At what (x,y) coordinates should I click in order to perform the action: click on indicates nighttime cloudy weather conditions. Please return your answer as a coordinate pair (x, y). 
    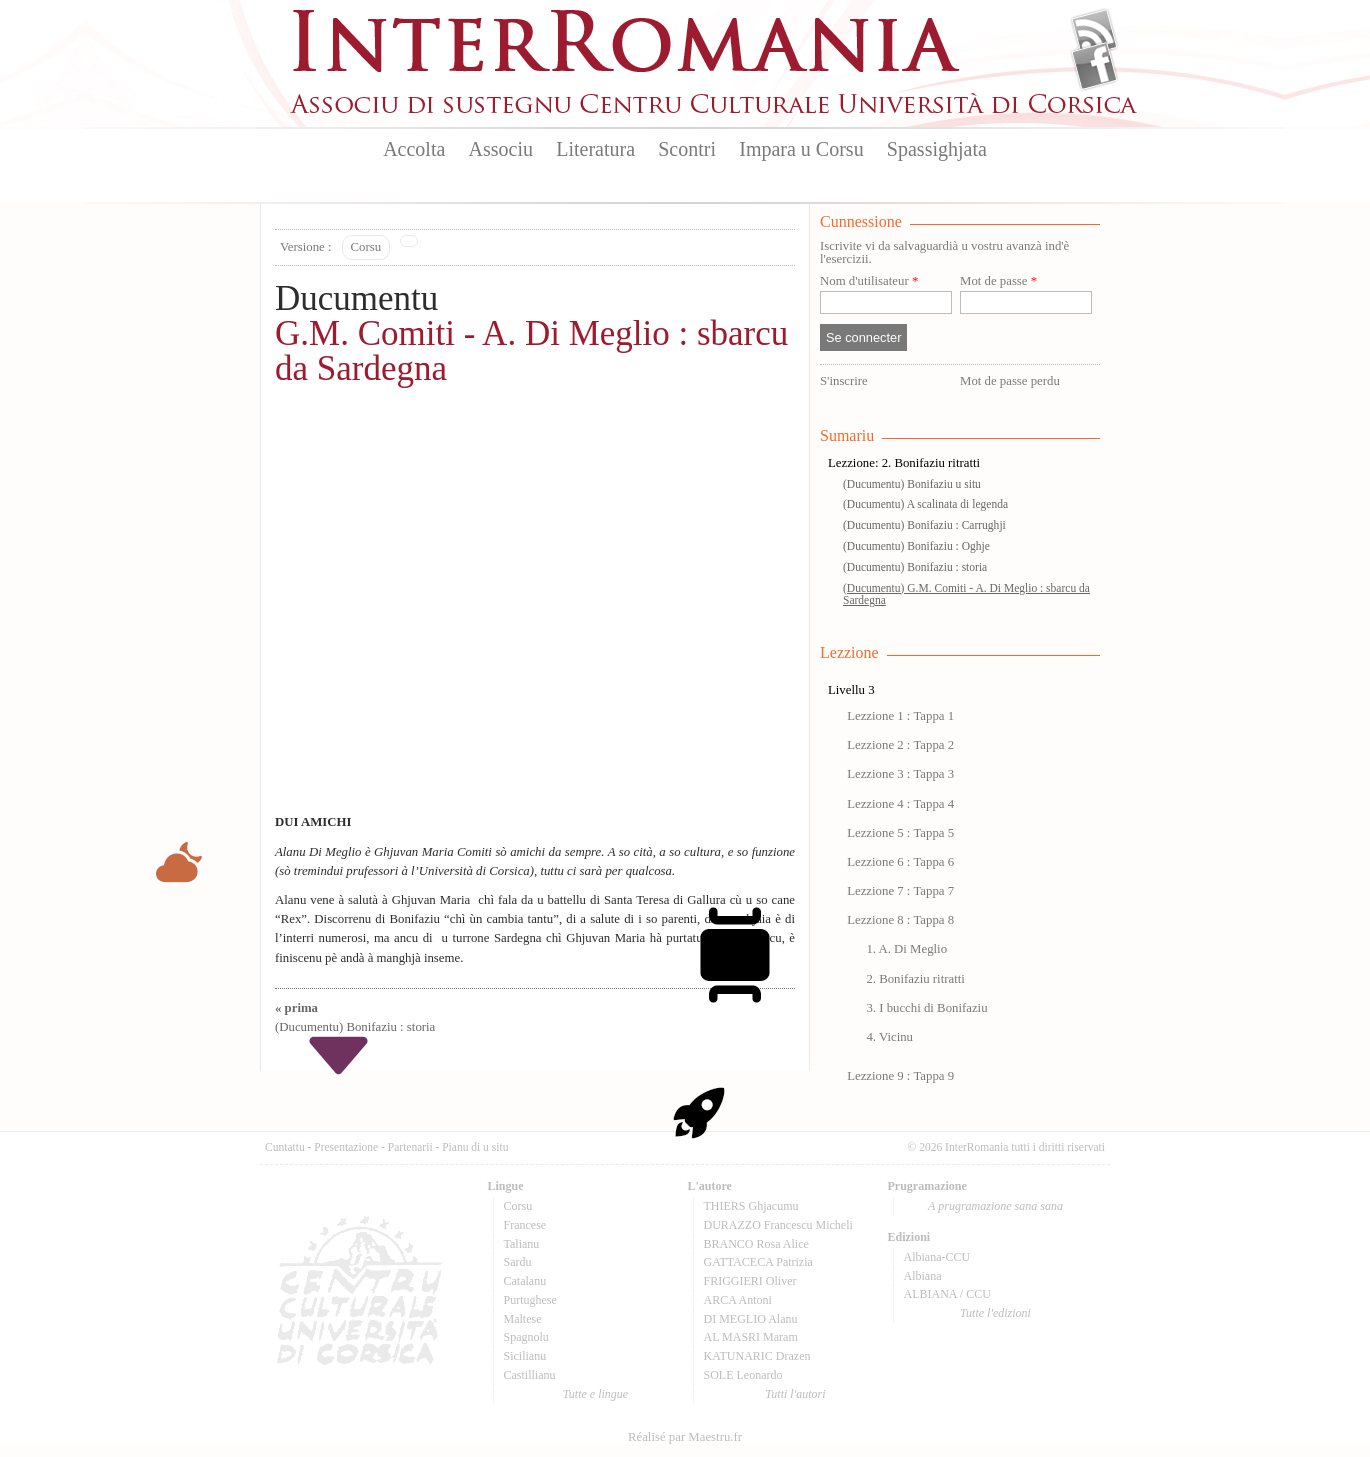
    Looking at the image, I should click on (179, 862).